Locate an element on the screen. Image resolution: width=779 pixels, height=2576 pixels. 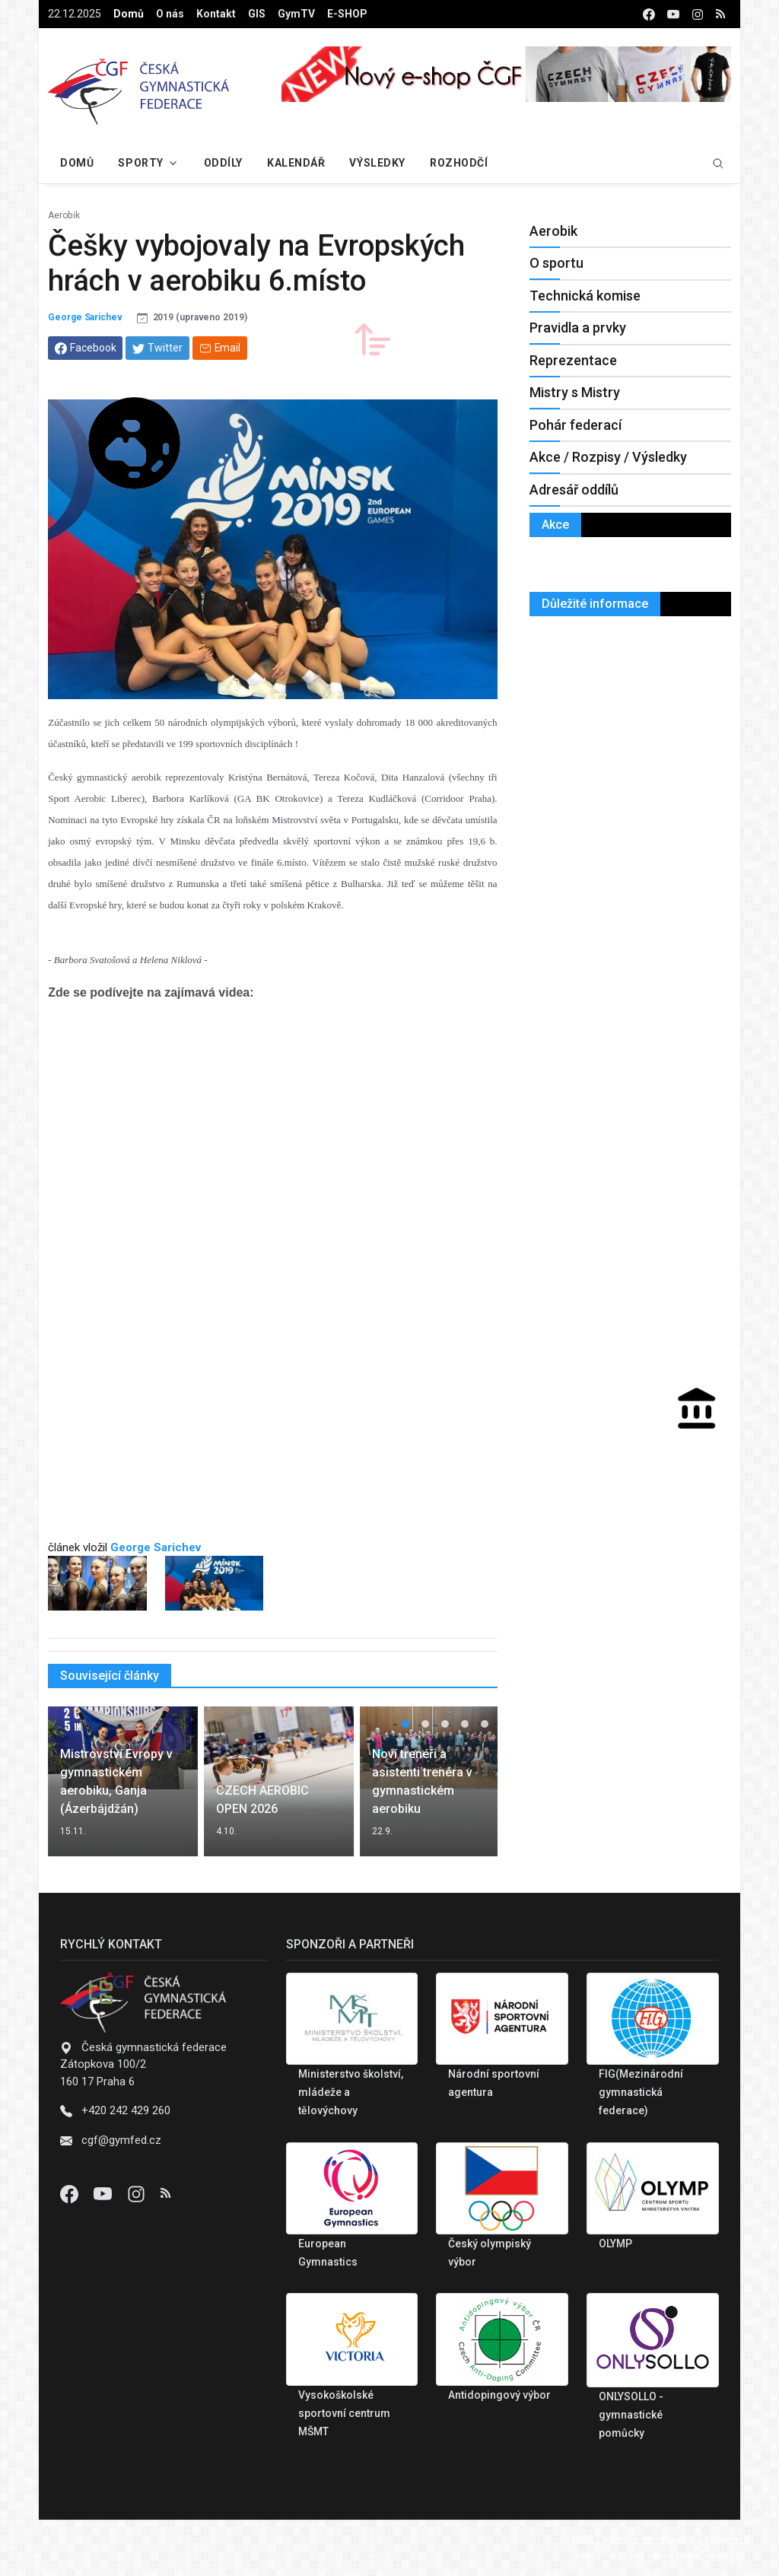
browse directory structure is located at coordinates (100, 1992).